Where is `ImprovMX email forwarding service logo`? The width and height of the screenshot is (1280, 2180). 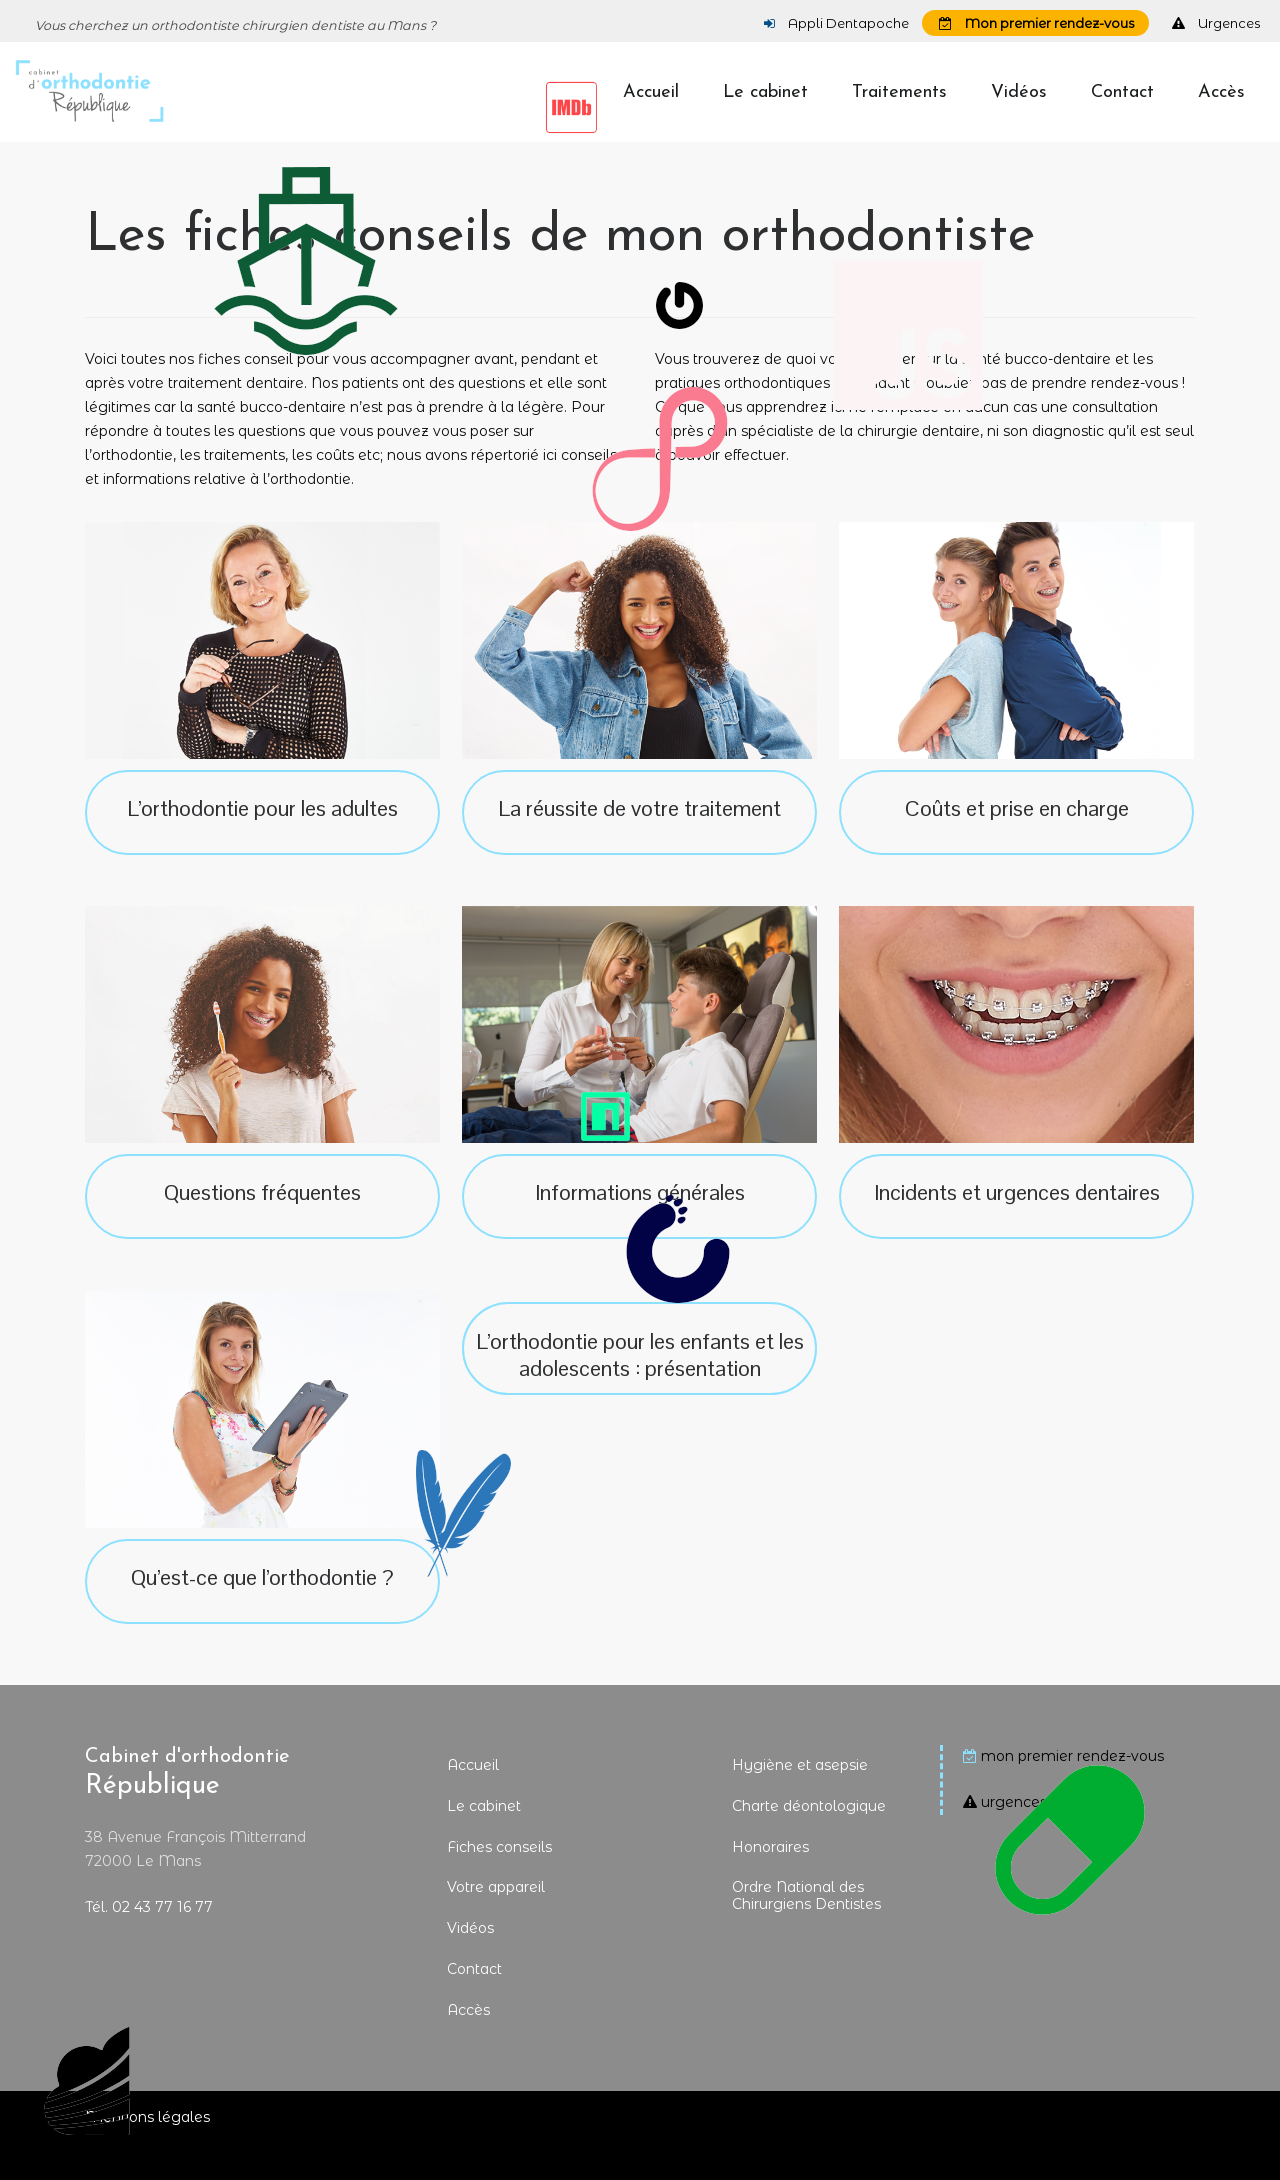
ImprovMX email forwarding service logo is located at coordinates (306, 261).